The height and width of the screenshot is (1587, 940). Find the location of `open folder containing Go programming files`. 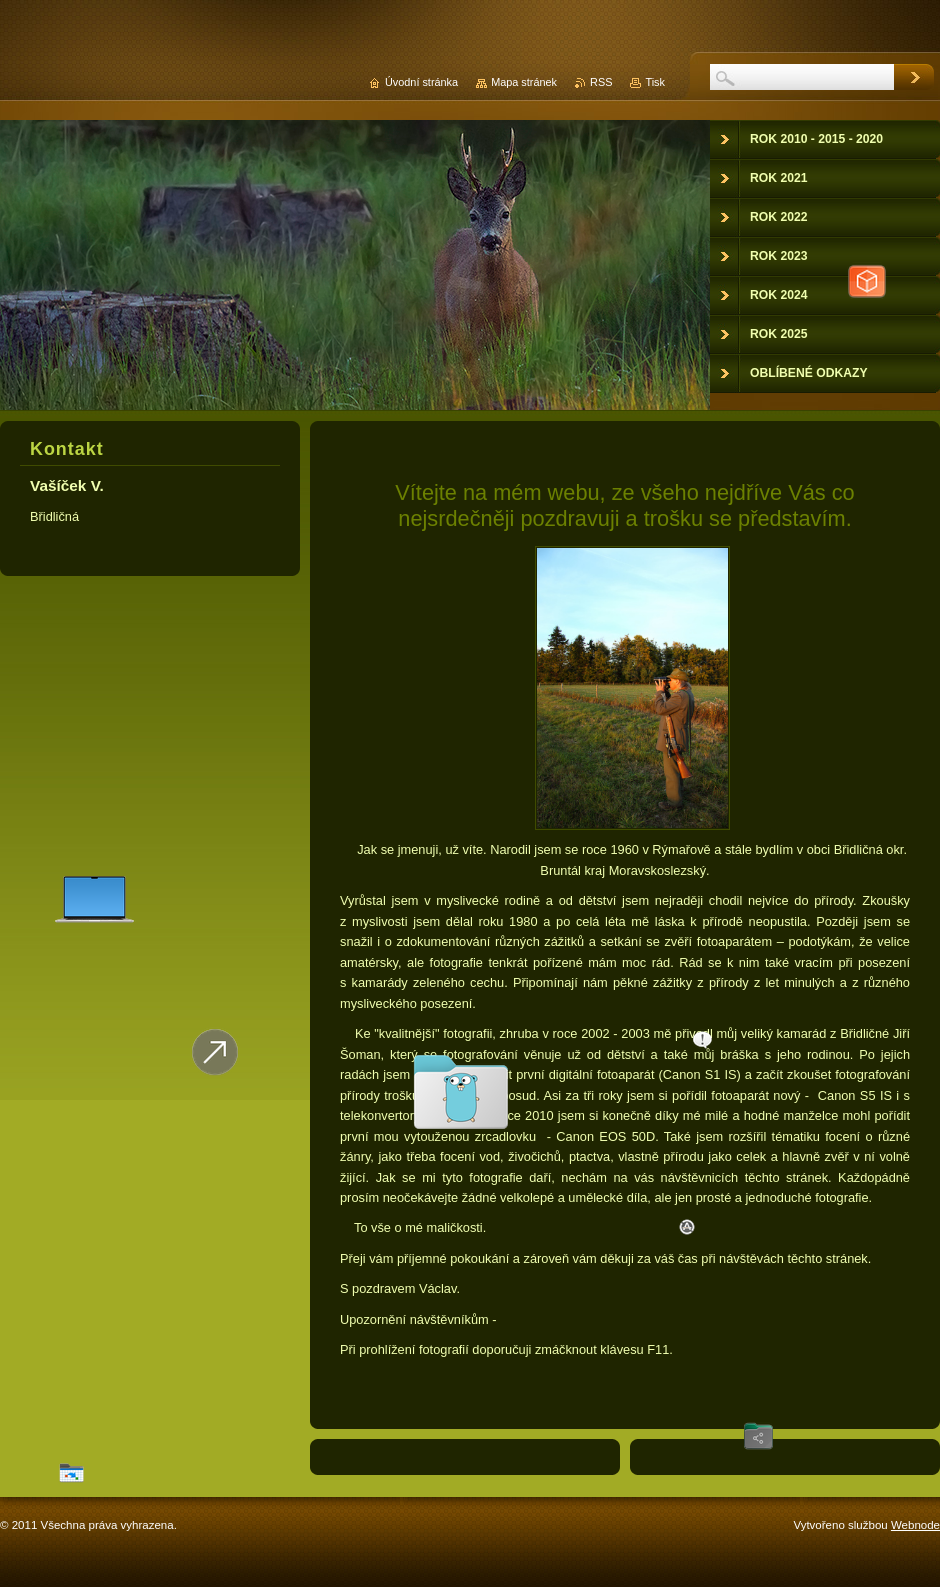

open folder containing Go programming files is located at coordinates (460, 1094).